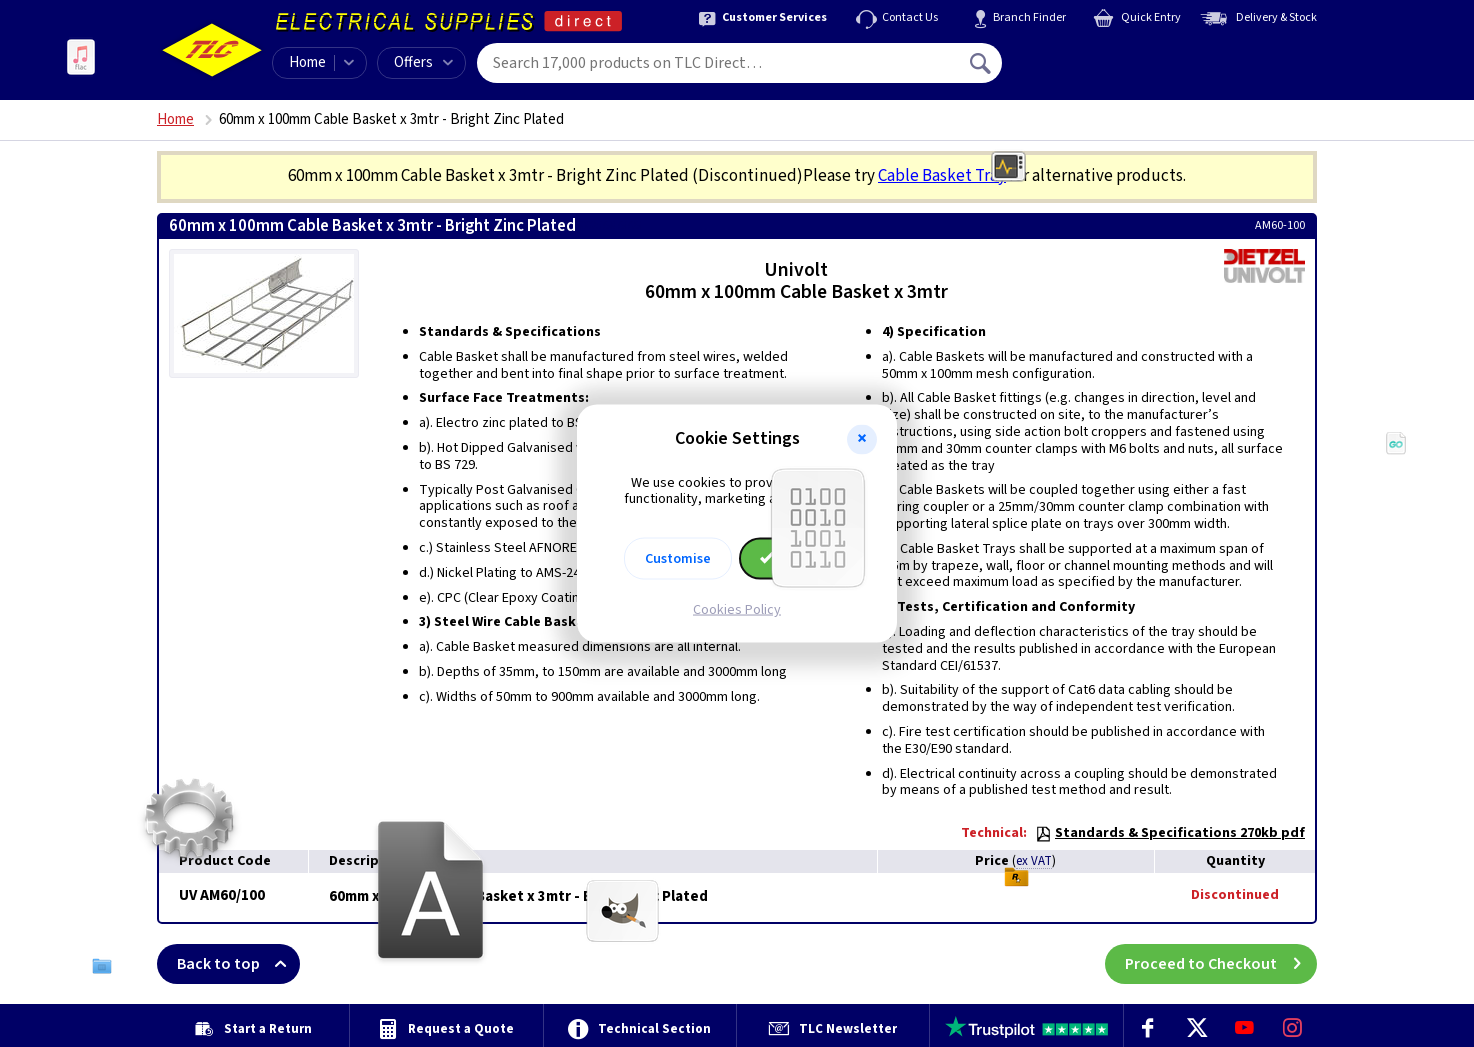 The width and height of the screenshot is (1474, 1047). I want to click on access system settings and preferences, so click(189, 817).